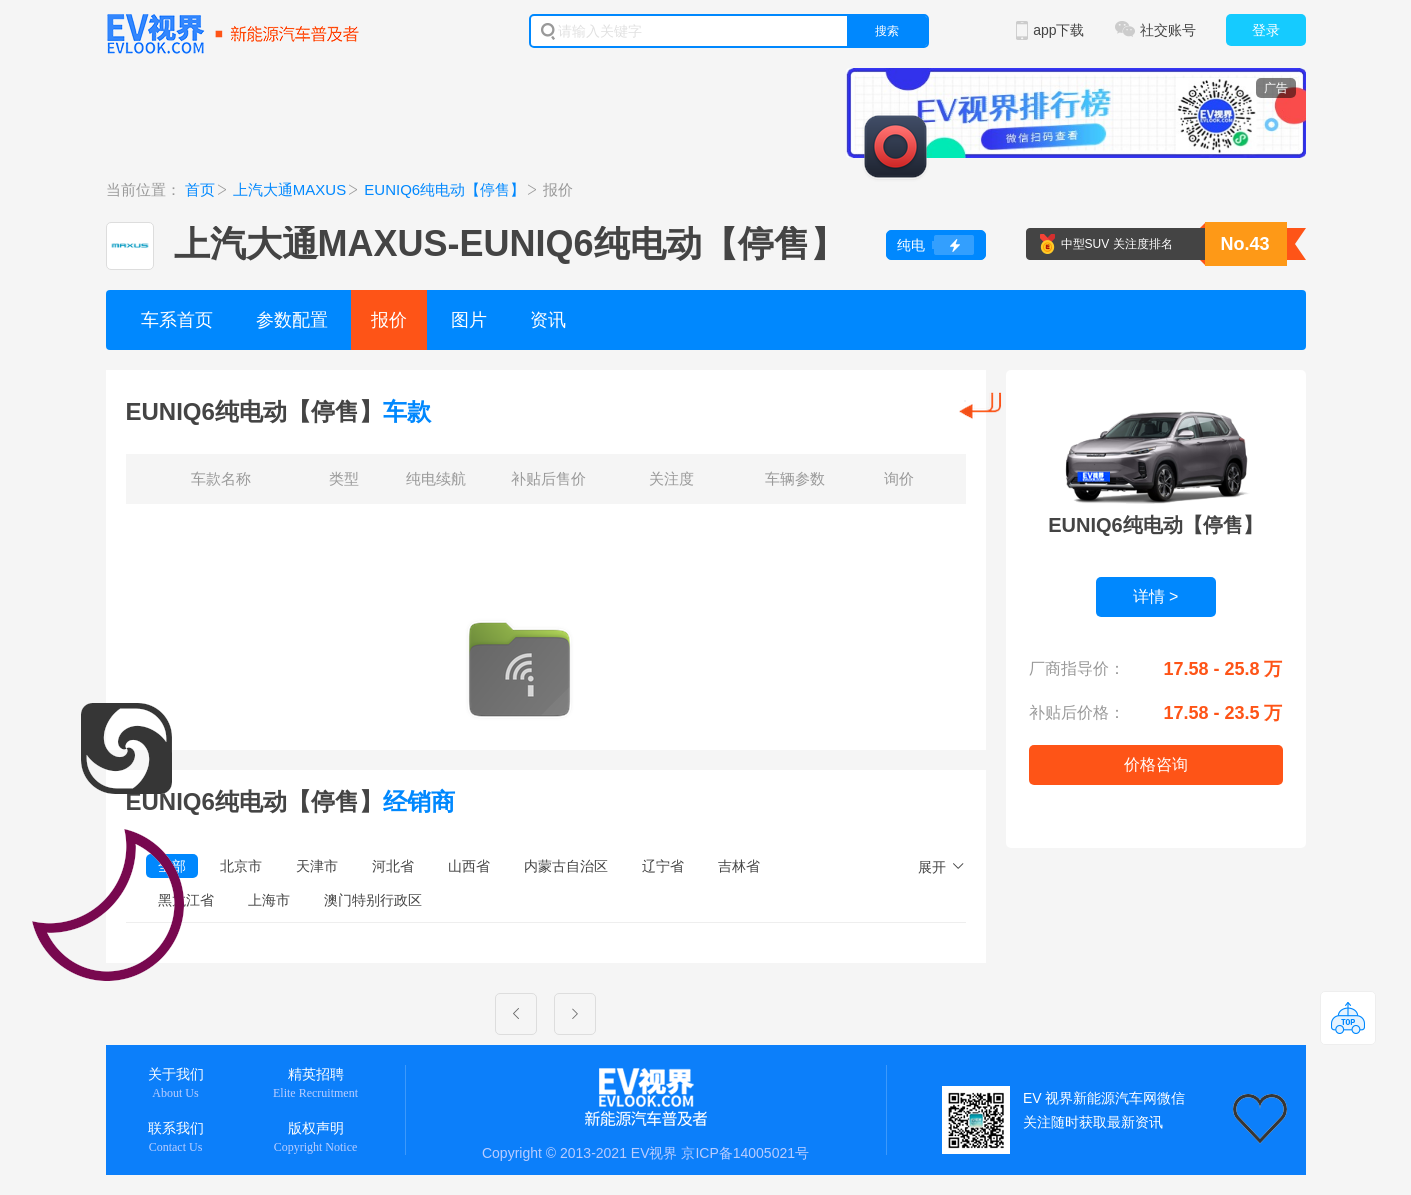 Image resolution: width=1411 pixels, height=1195 pixels. Describe the element at coordinates (126, 748) in the screenshot. I see `open meld file comparison tool` at that location.